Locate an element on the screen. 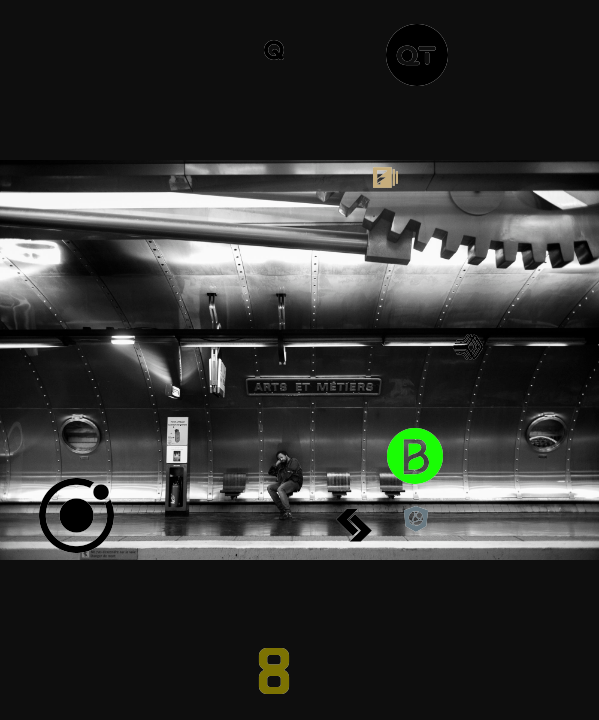 The height and width of the screenshot is (720, 599). open qase test management platform is located at coordinates (274, 50).